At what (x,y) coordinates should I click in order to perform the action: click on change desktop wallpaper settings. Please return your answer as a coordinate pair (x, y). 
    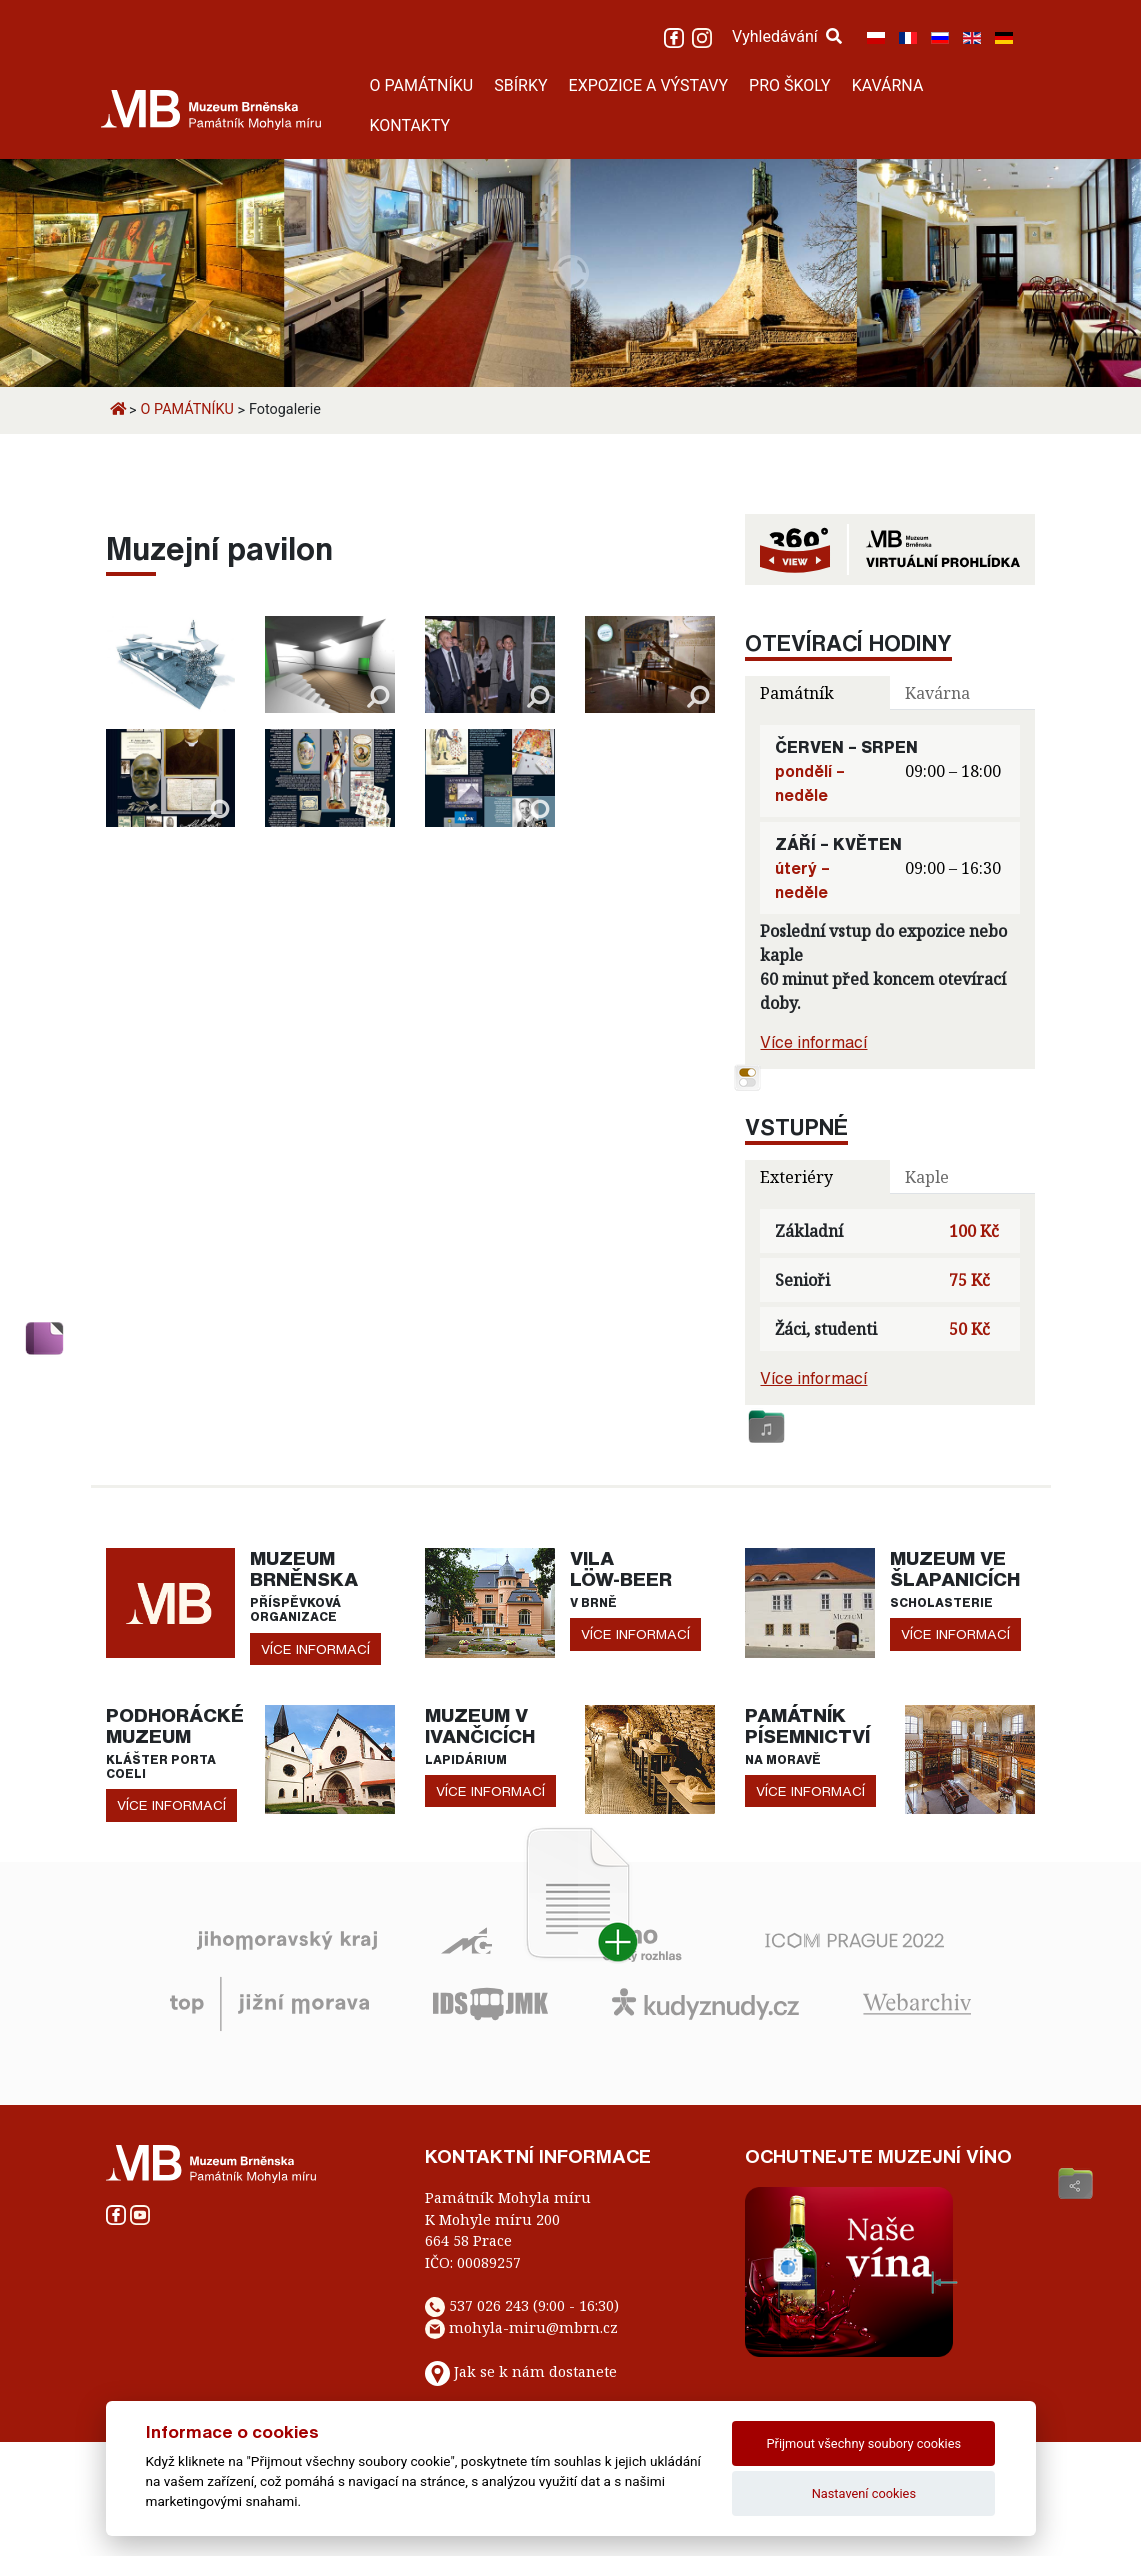
    Looking at the image, I should click on (44, 1337).